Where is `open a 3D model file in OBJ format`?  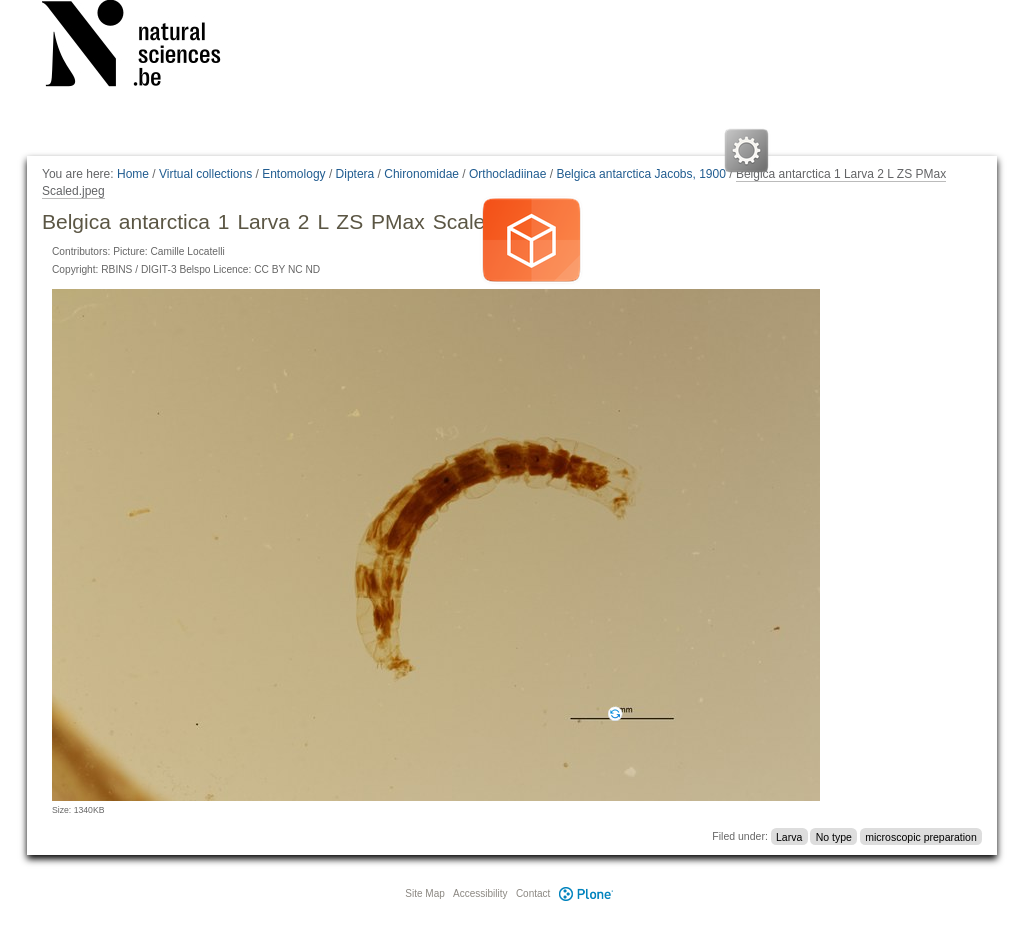 open a 3D model file in OBJ format is located at coordinates (531, 236).